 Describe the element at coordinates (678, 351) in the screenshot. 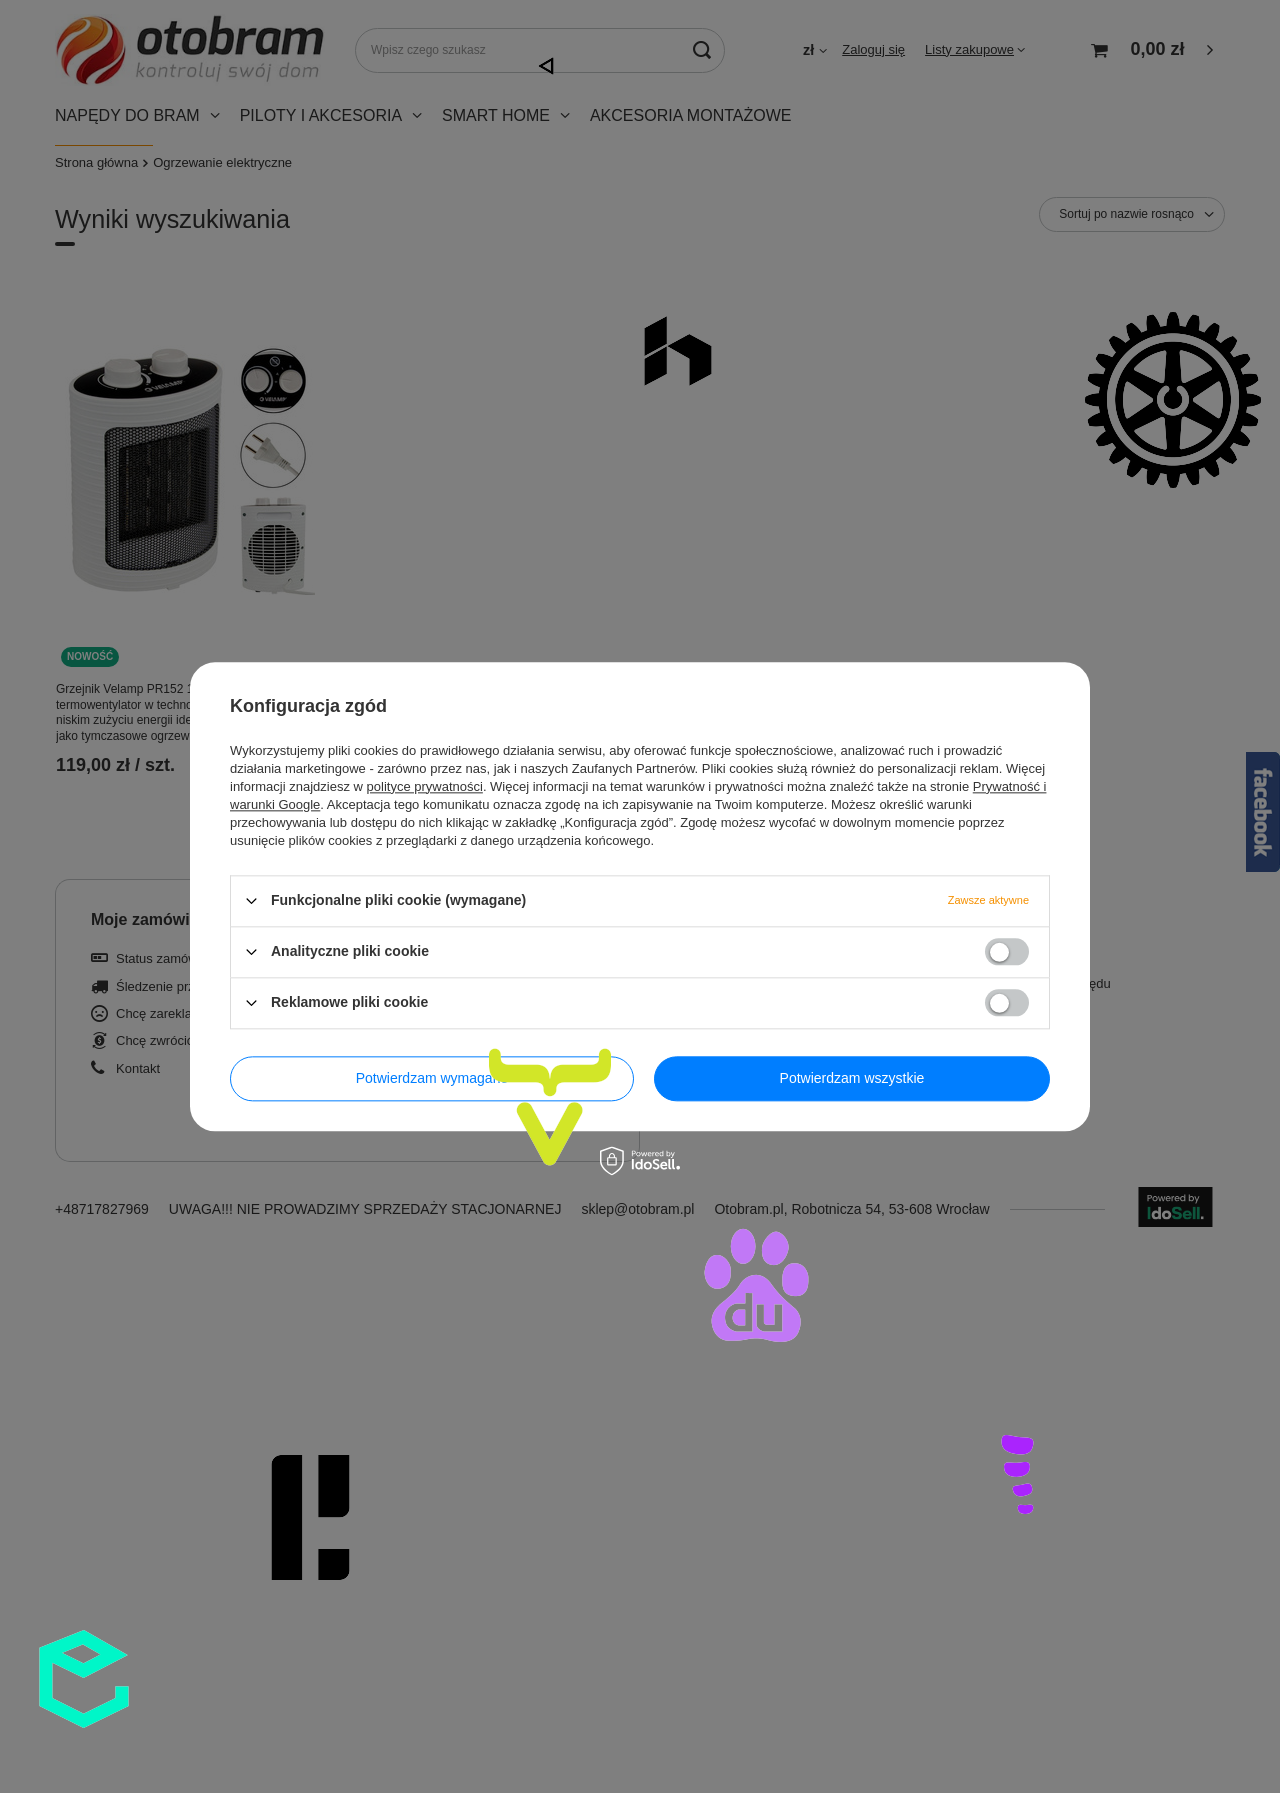

I see `open the Hearth app` at that location.